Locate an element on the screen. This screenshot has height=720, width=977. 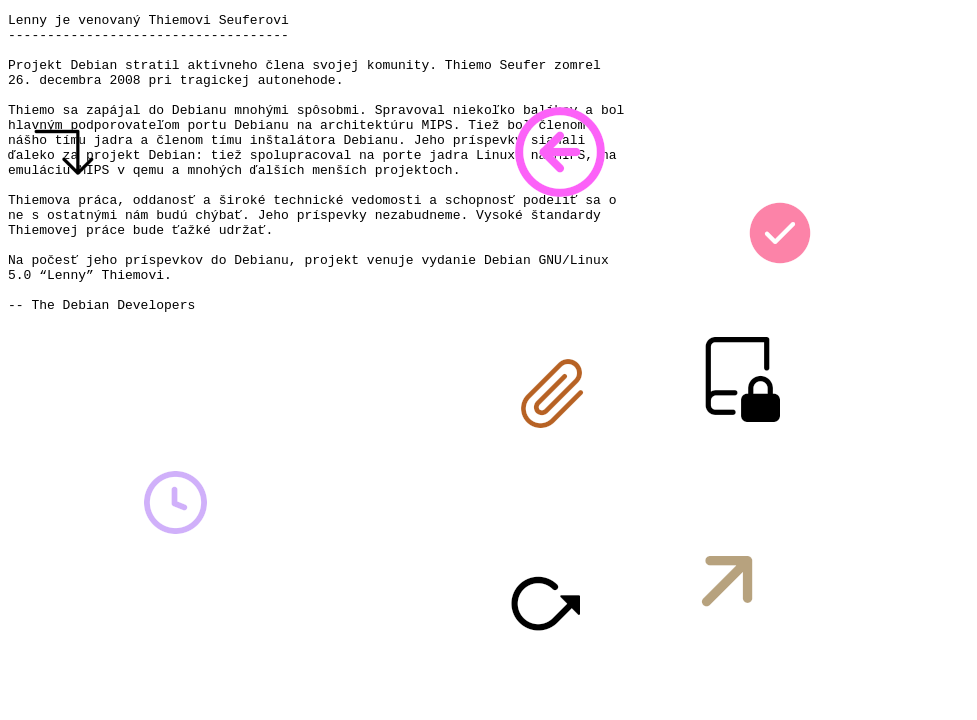
indicates a private or locked repository is located at coordinates (737, 379).